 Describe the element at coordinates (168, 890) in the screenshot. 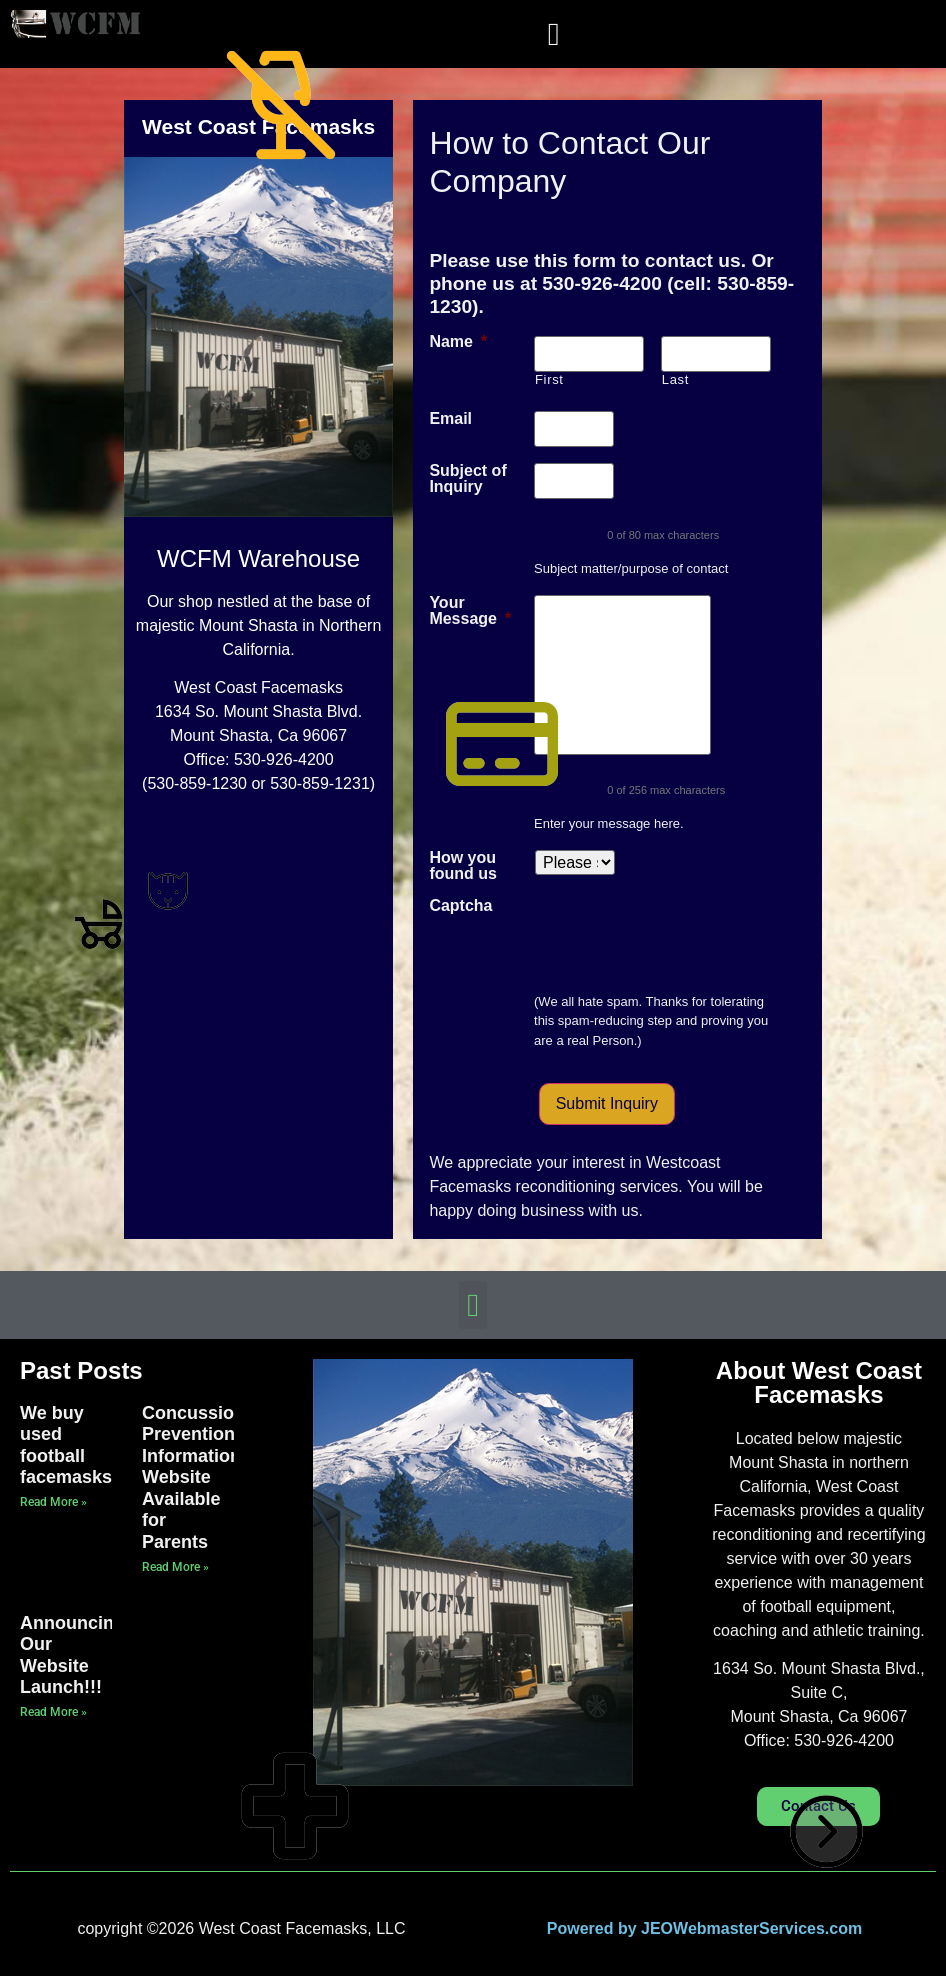

I see `view pet or animal-related content` at that location.